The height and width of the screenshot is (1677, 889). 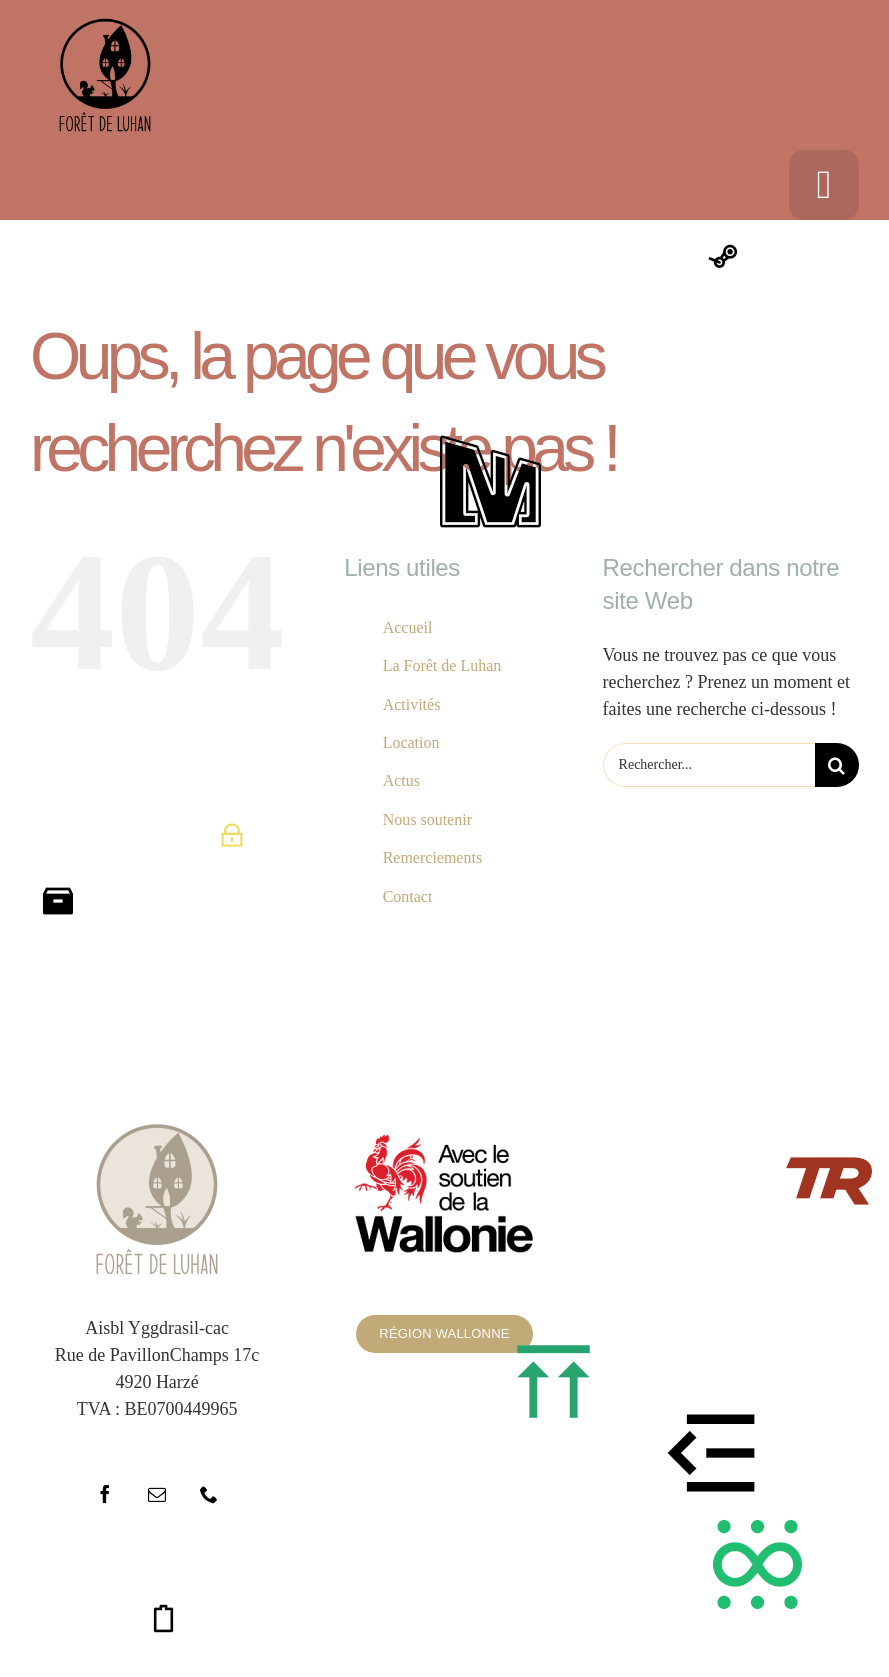 What do you see at coordinates (490, 481) in the screenshot?
I see `visit the AlliedModders community website` at bounding box center [490, 481].